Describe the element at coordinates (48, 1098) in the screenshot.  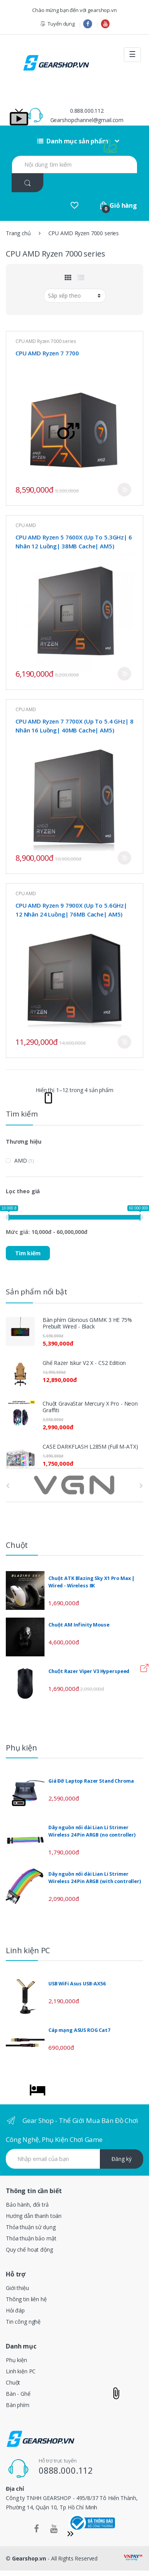
I see `access device camera through mobile app` at that location.